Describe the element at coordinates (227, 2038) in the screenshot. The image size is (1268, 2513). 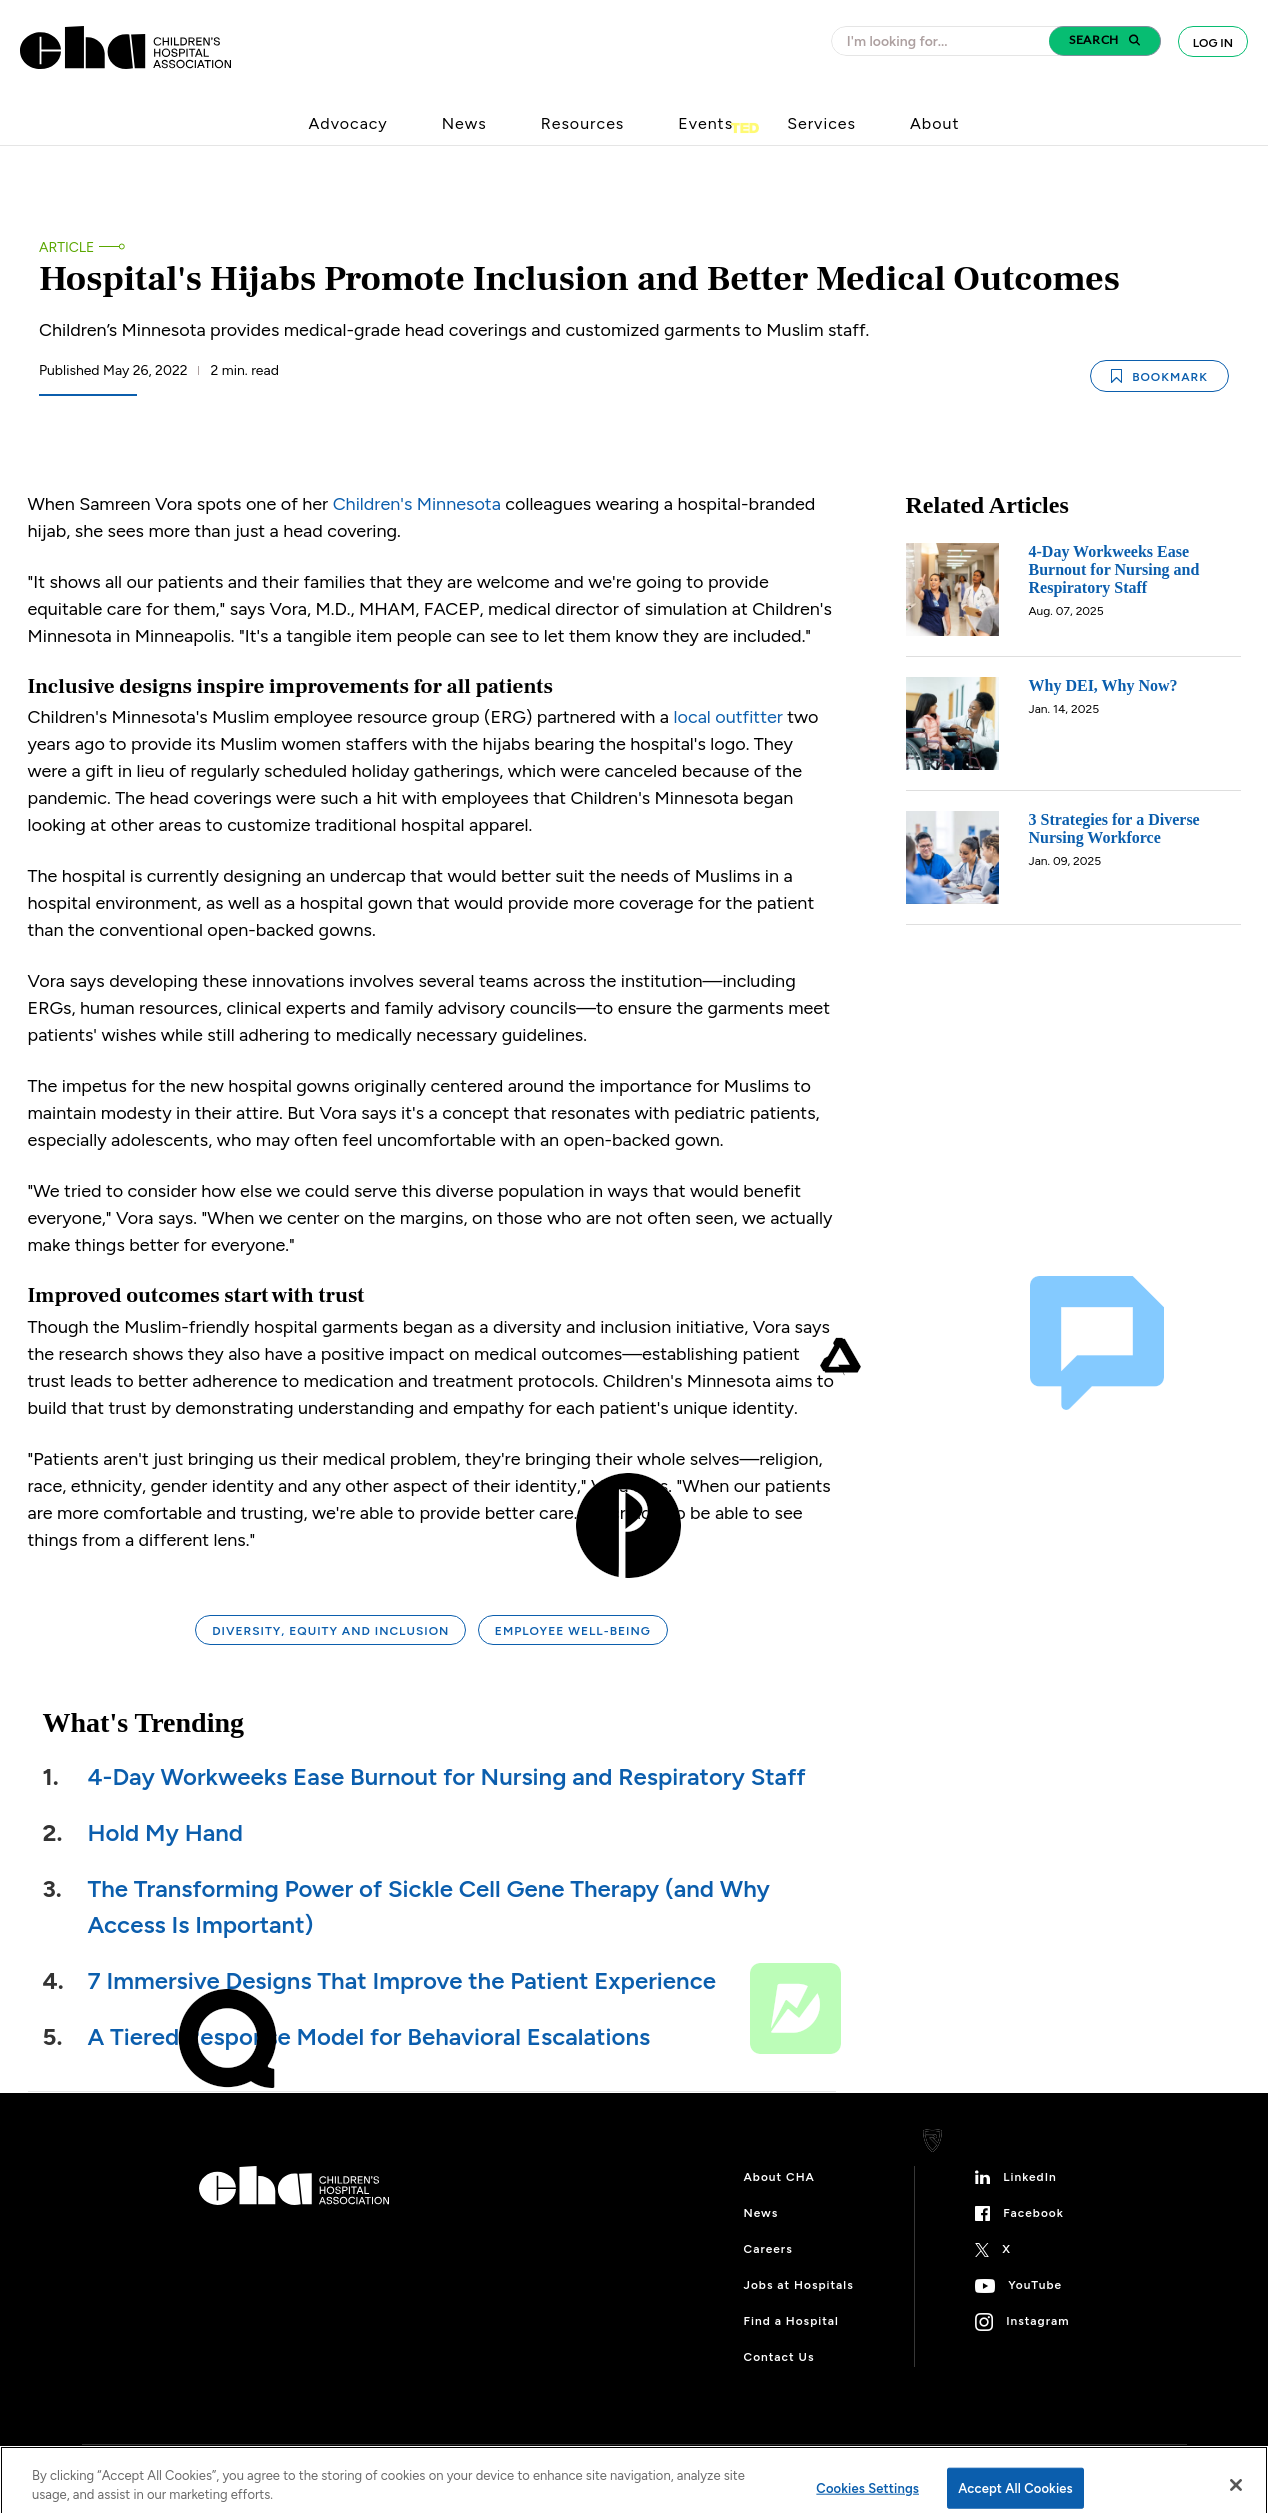
I see `open the Quizlet app` at that location.